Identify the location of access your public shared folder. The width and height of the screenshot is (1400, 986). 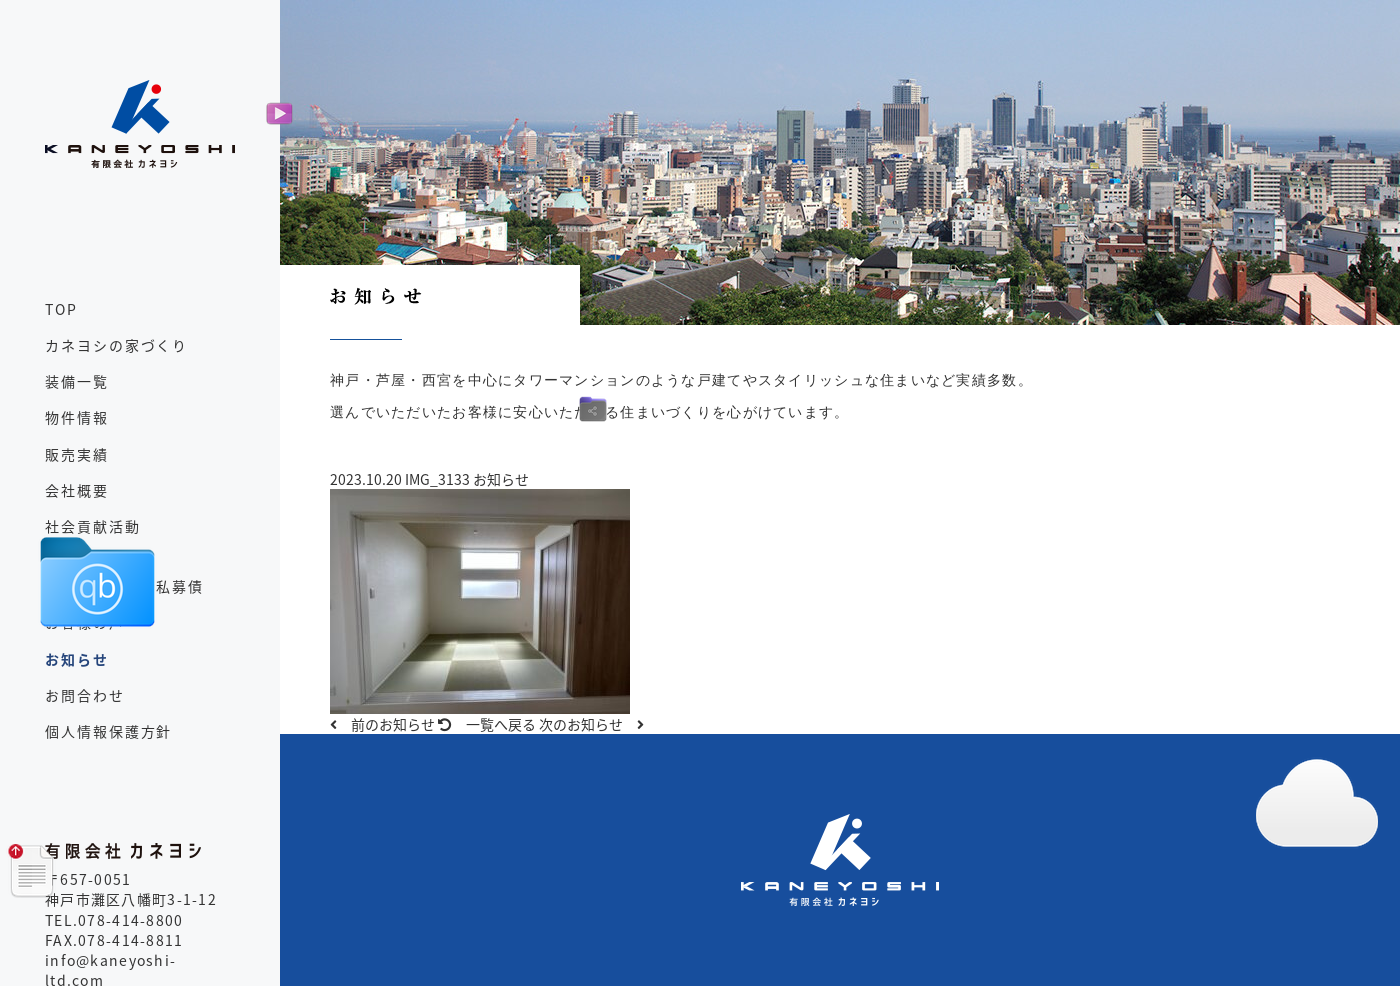
(593, 409).